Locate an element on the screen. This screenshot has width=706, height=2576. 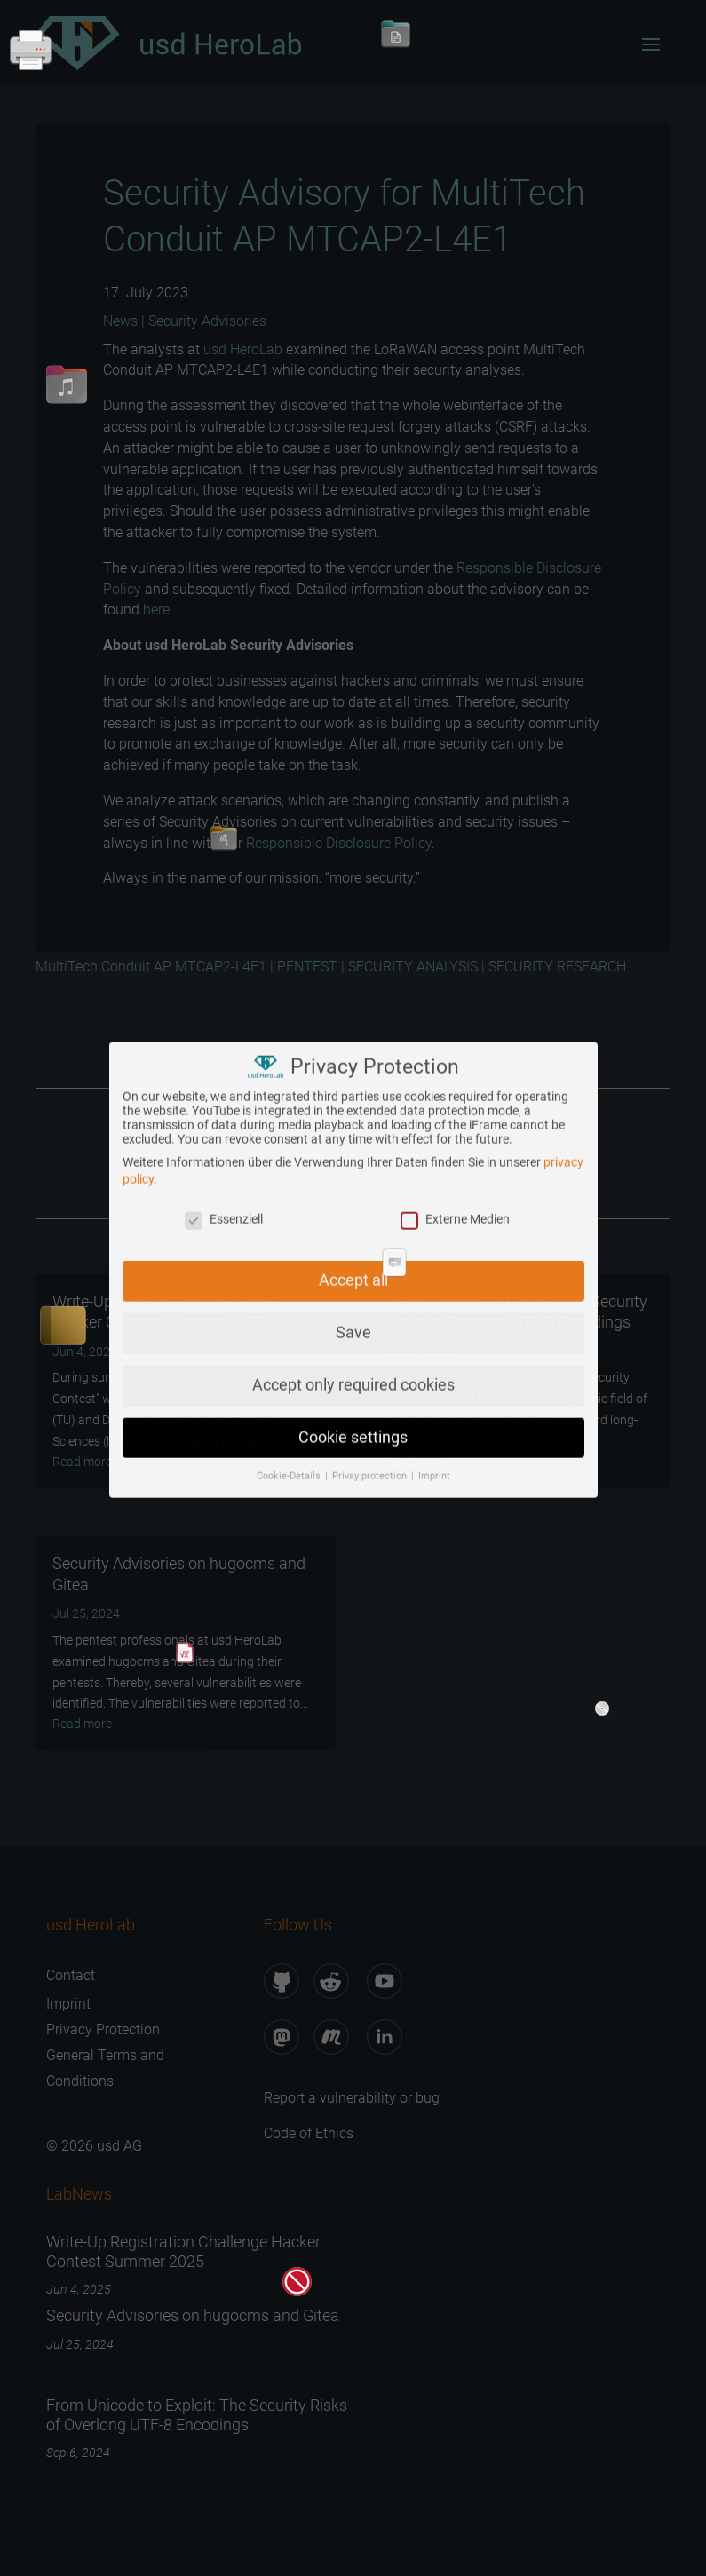
subrip subtitle file (.srt) is located at coordinates (394, 1263).